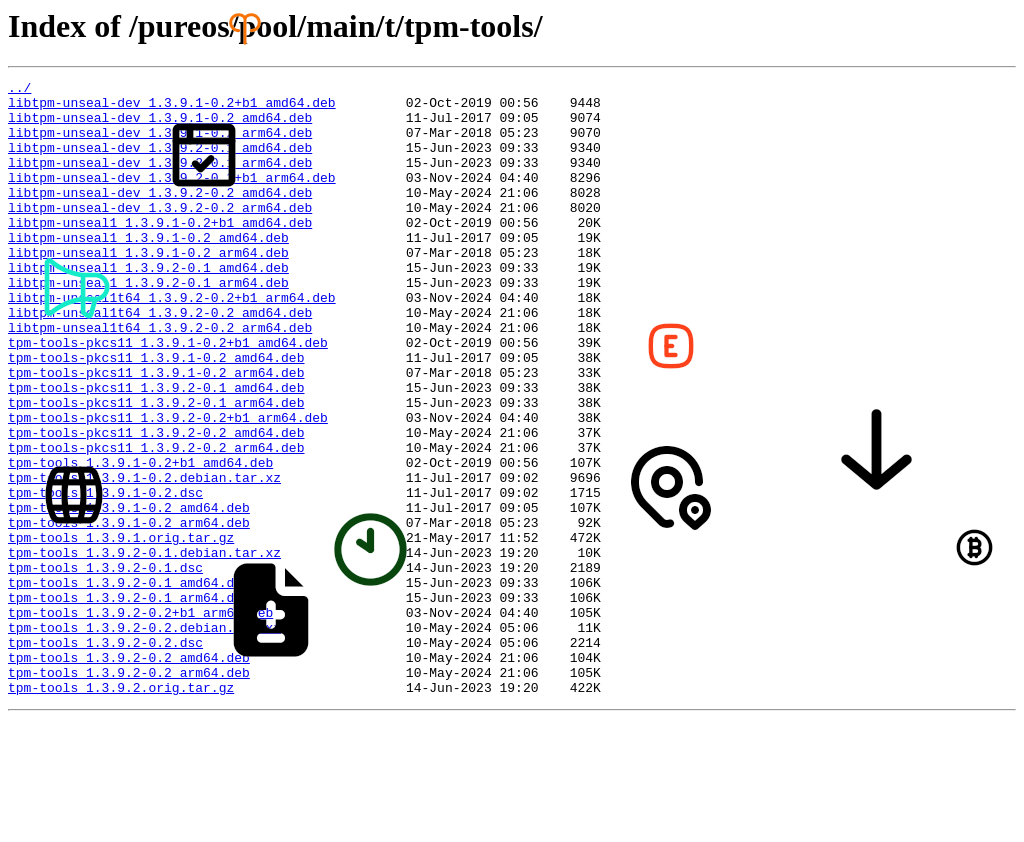  What do you see at coordinates (73, 289) in the screenshot?
I see `make an announcement or broadcast` at bounding box center [73, 289].